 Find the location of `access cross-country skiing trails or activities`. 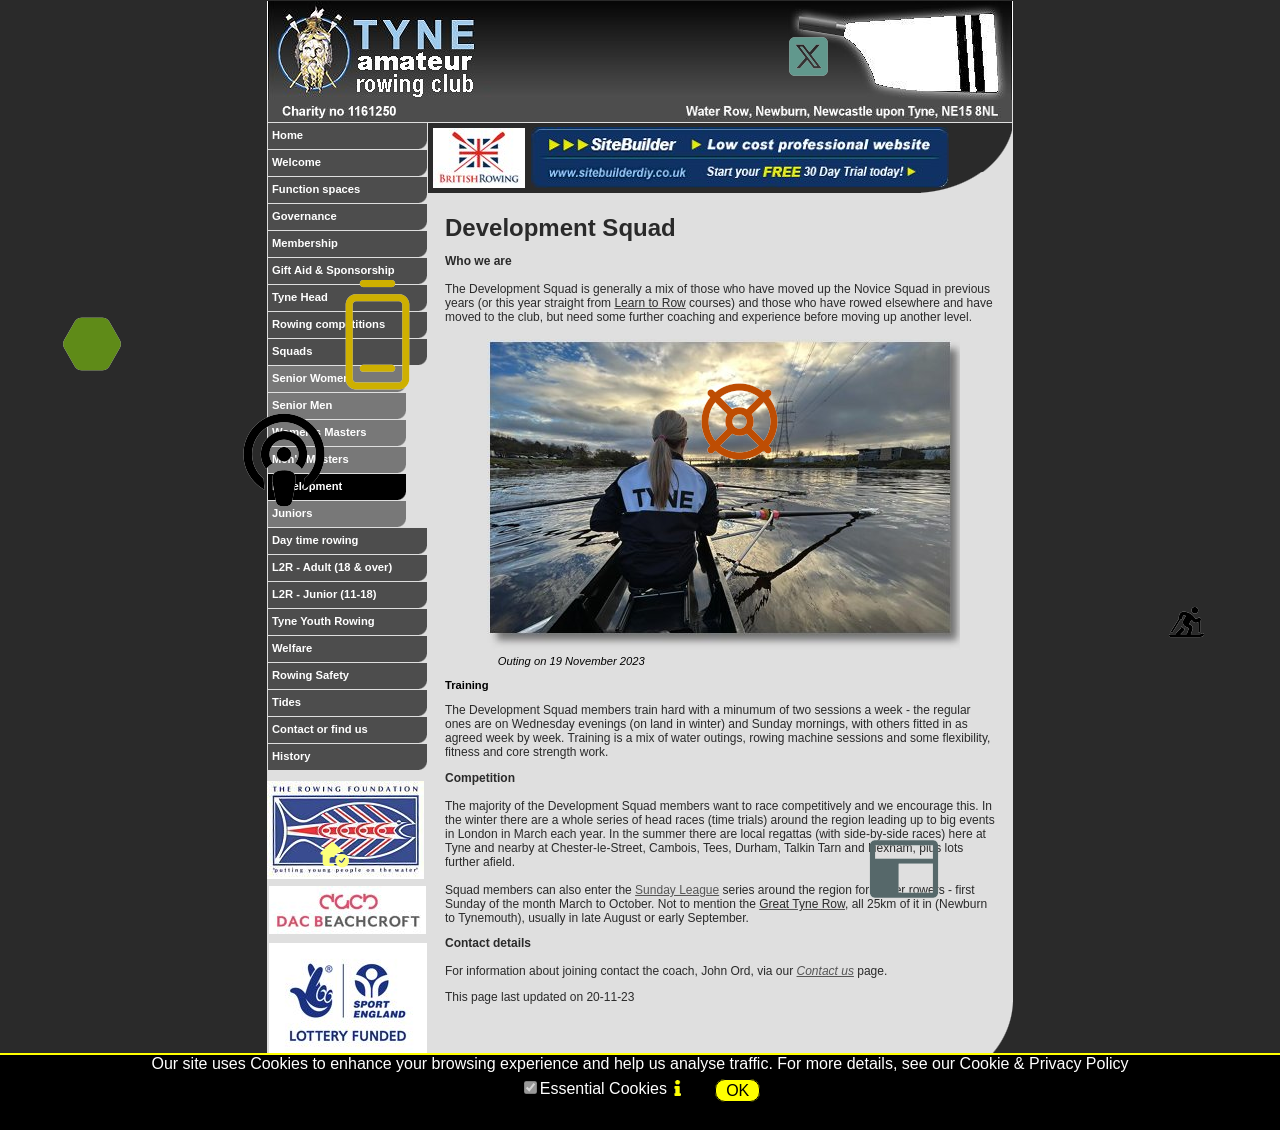

access cross-country skiing trails or activities is located at coordinates (1186, 621).